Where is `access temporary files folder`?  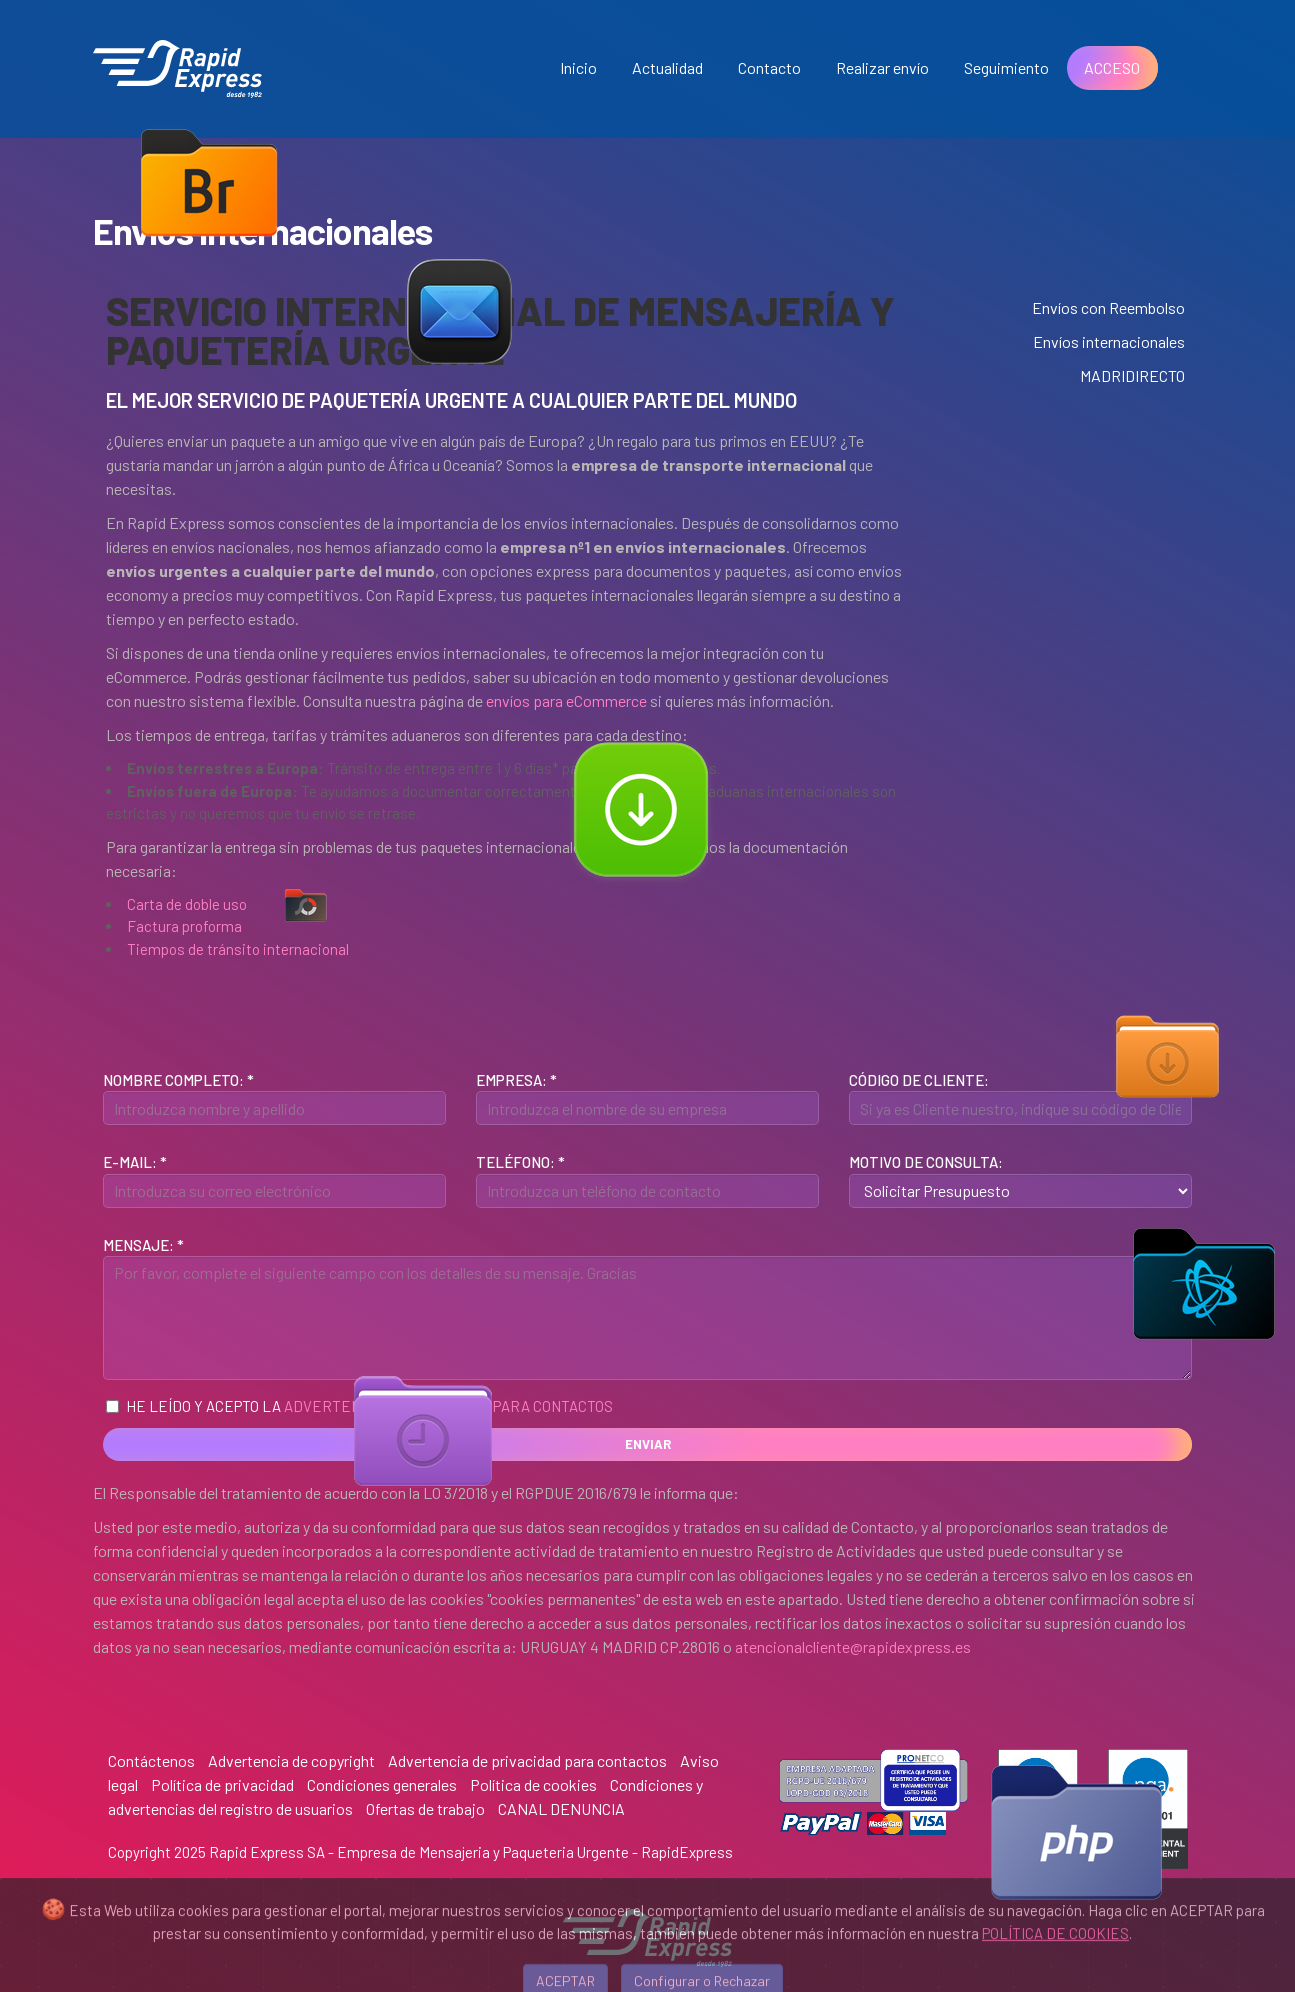 access temporary files folder is located at coordinates (423, 1431).